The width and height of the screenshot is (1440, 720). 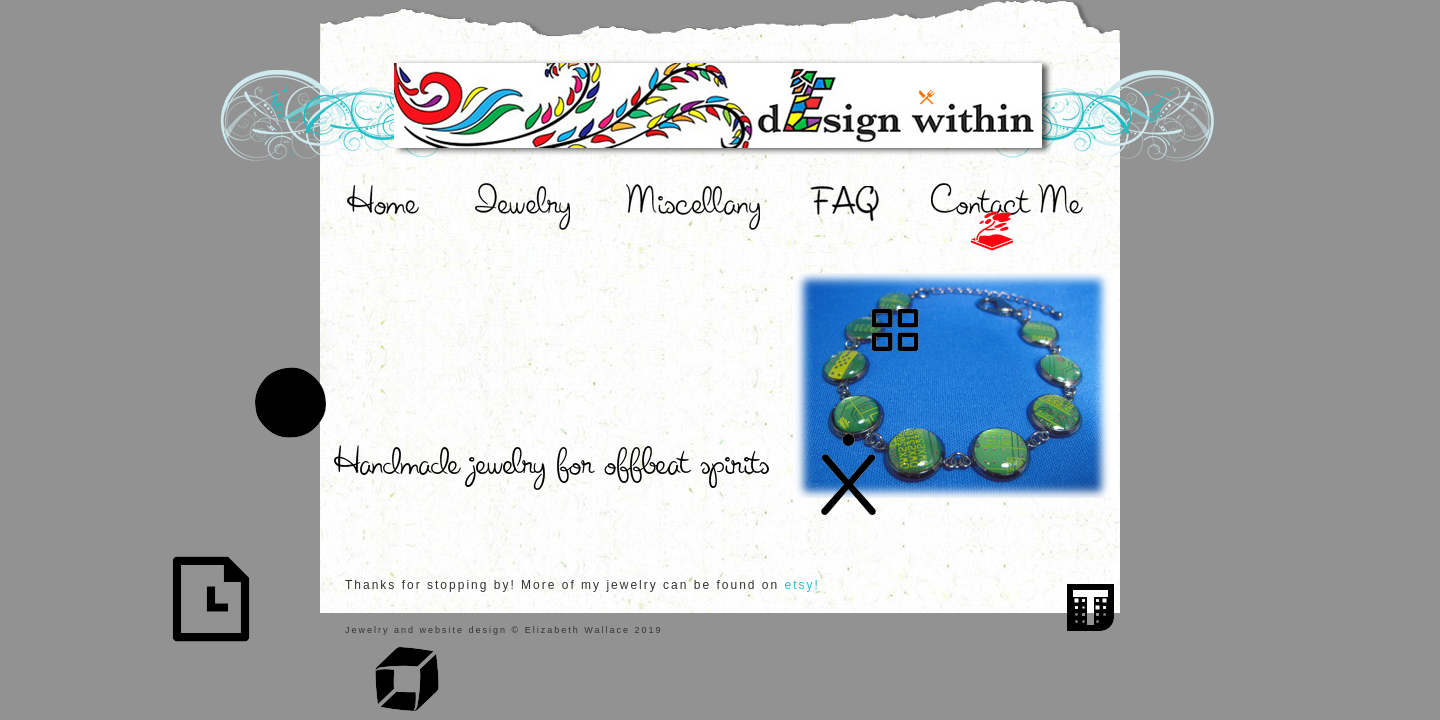 What do you see at coordinates (407, 679) in the screenshot?
I see `dynatrace application or service integration` at bounding box center [407, 679].